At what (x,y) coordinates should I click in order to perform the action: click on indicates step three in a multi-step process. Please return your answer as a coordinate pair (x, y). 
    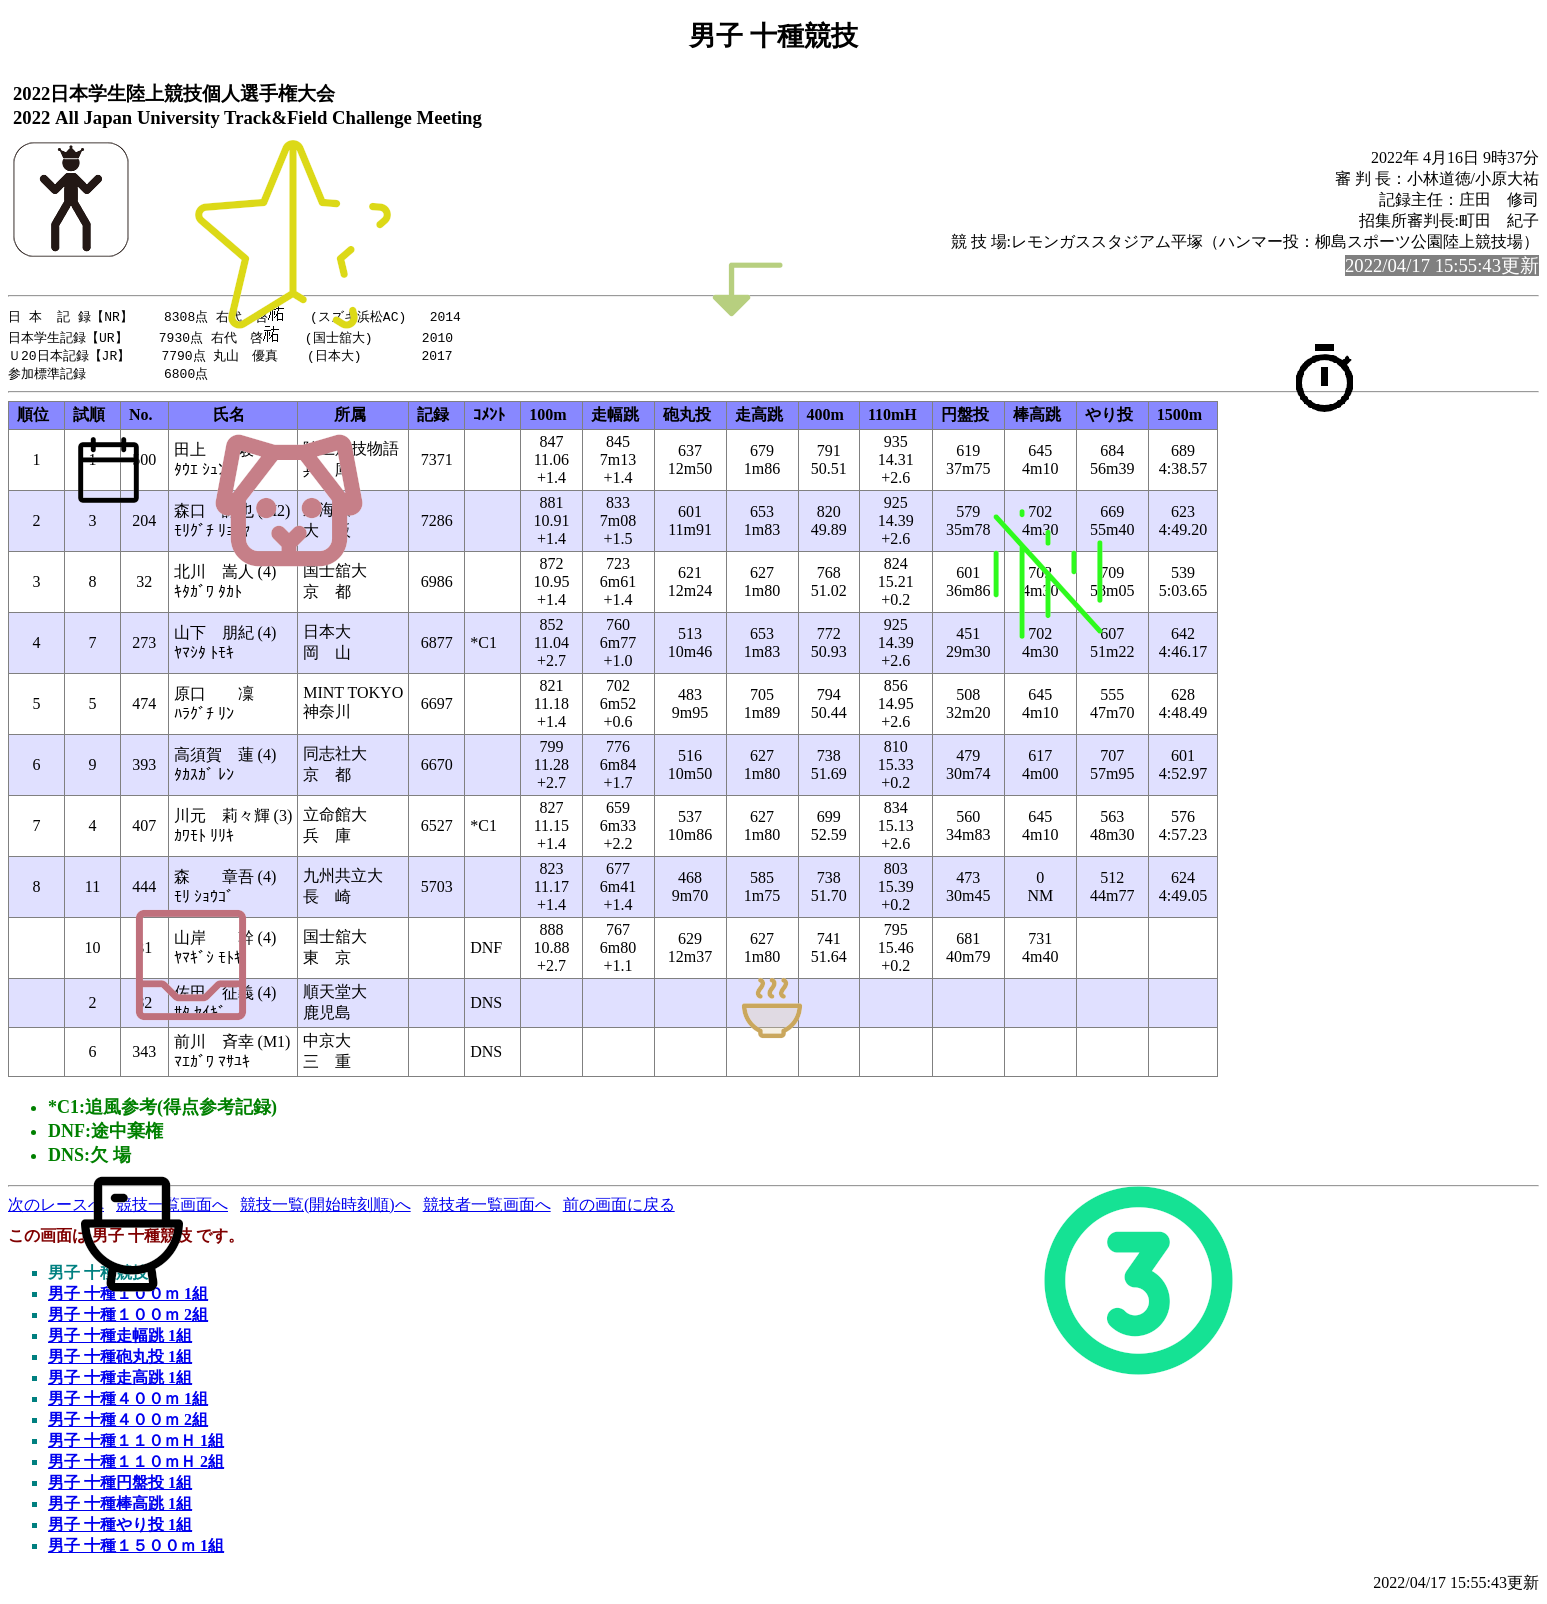
    Looking at the image, I should click on (1138, 1280).